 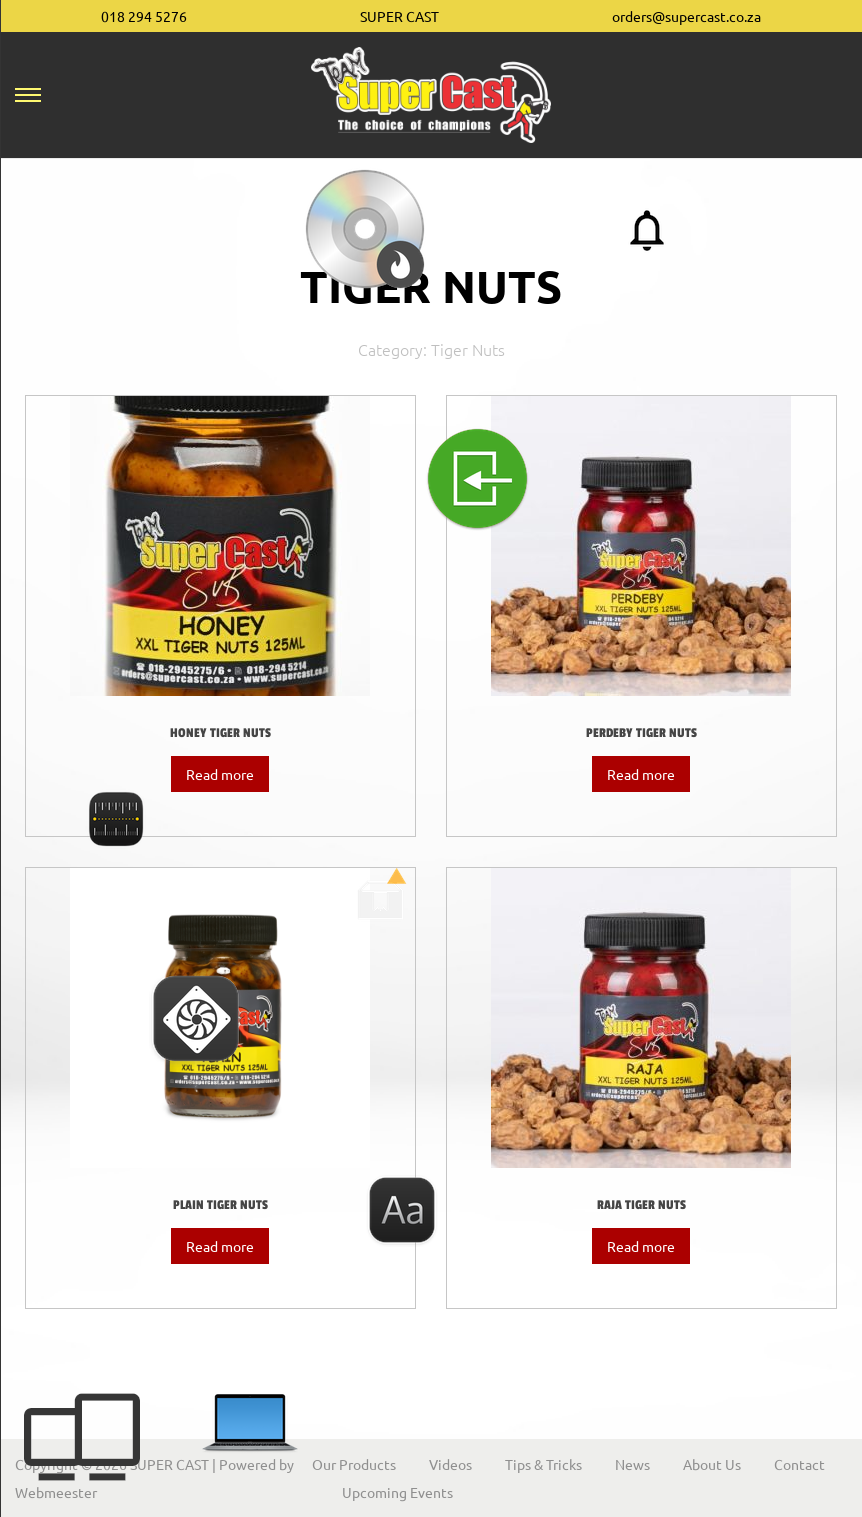 What do you see at coordinates (365, 229) in the screenshot?
I see `burn files to a CD or DVD` at bounding box center [365, 229].